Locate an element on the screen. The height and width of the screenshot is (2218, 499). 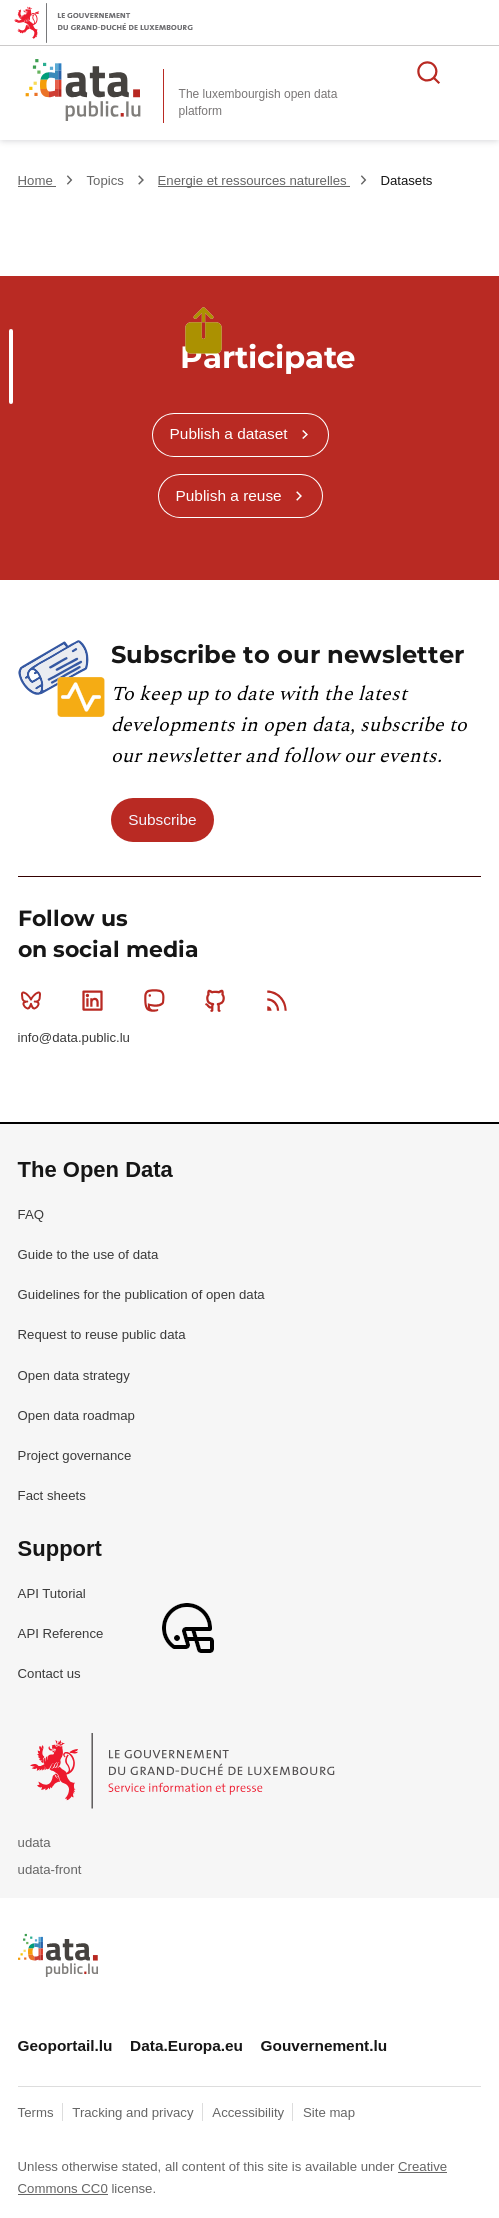
view health or heart rate data is located at coordinates (81, 697).